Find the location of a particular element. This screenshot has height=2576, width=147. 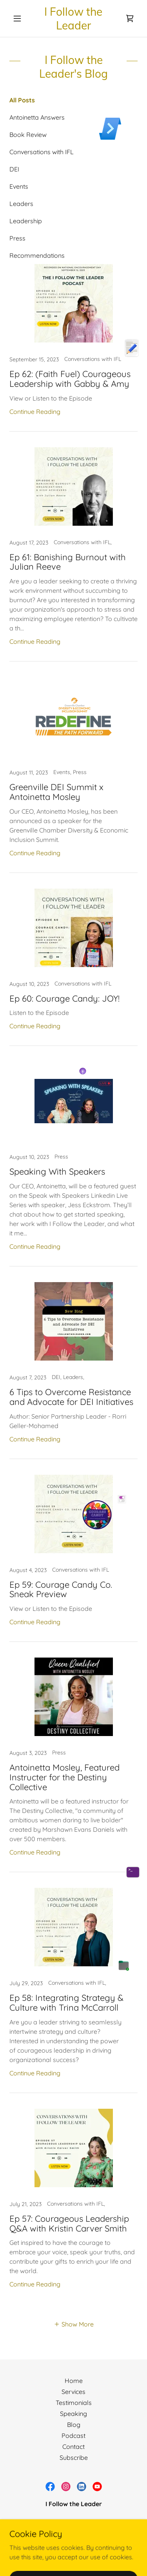

open the podcasts app is located at coordinates (83, 1071).